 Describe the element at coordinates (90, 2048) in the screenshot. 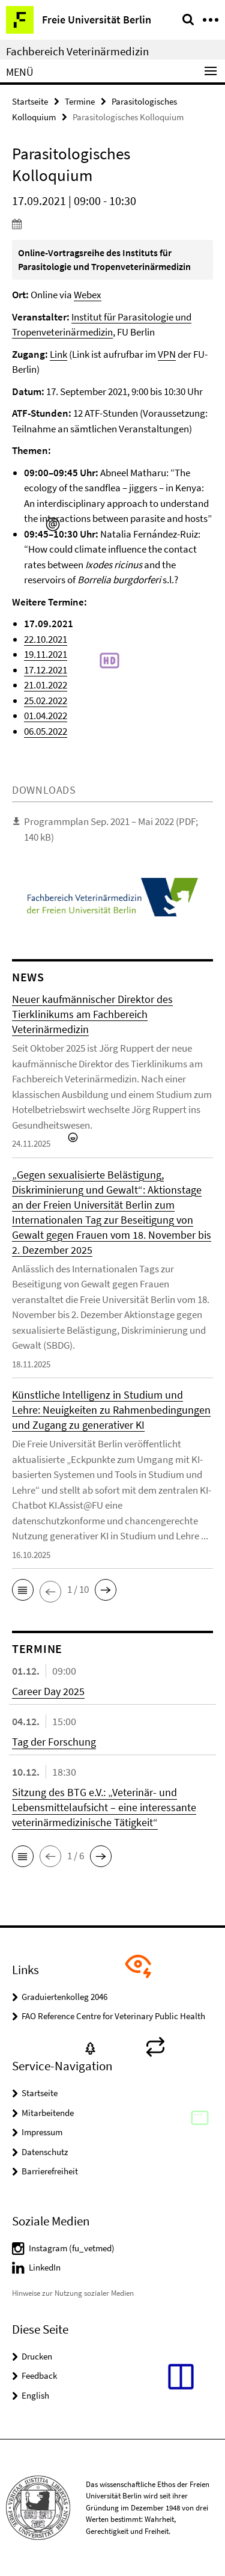

I see `indicates holiday or seasonal content` at that location.